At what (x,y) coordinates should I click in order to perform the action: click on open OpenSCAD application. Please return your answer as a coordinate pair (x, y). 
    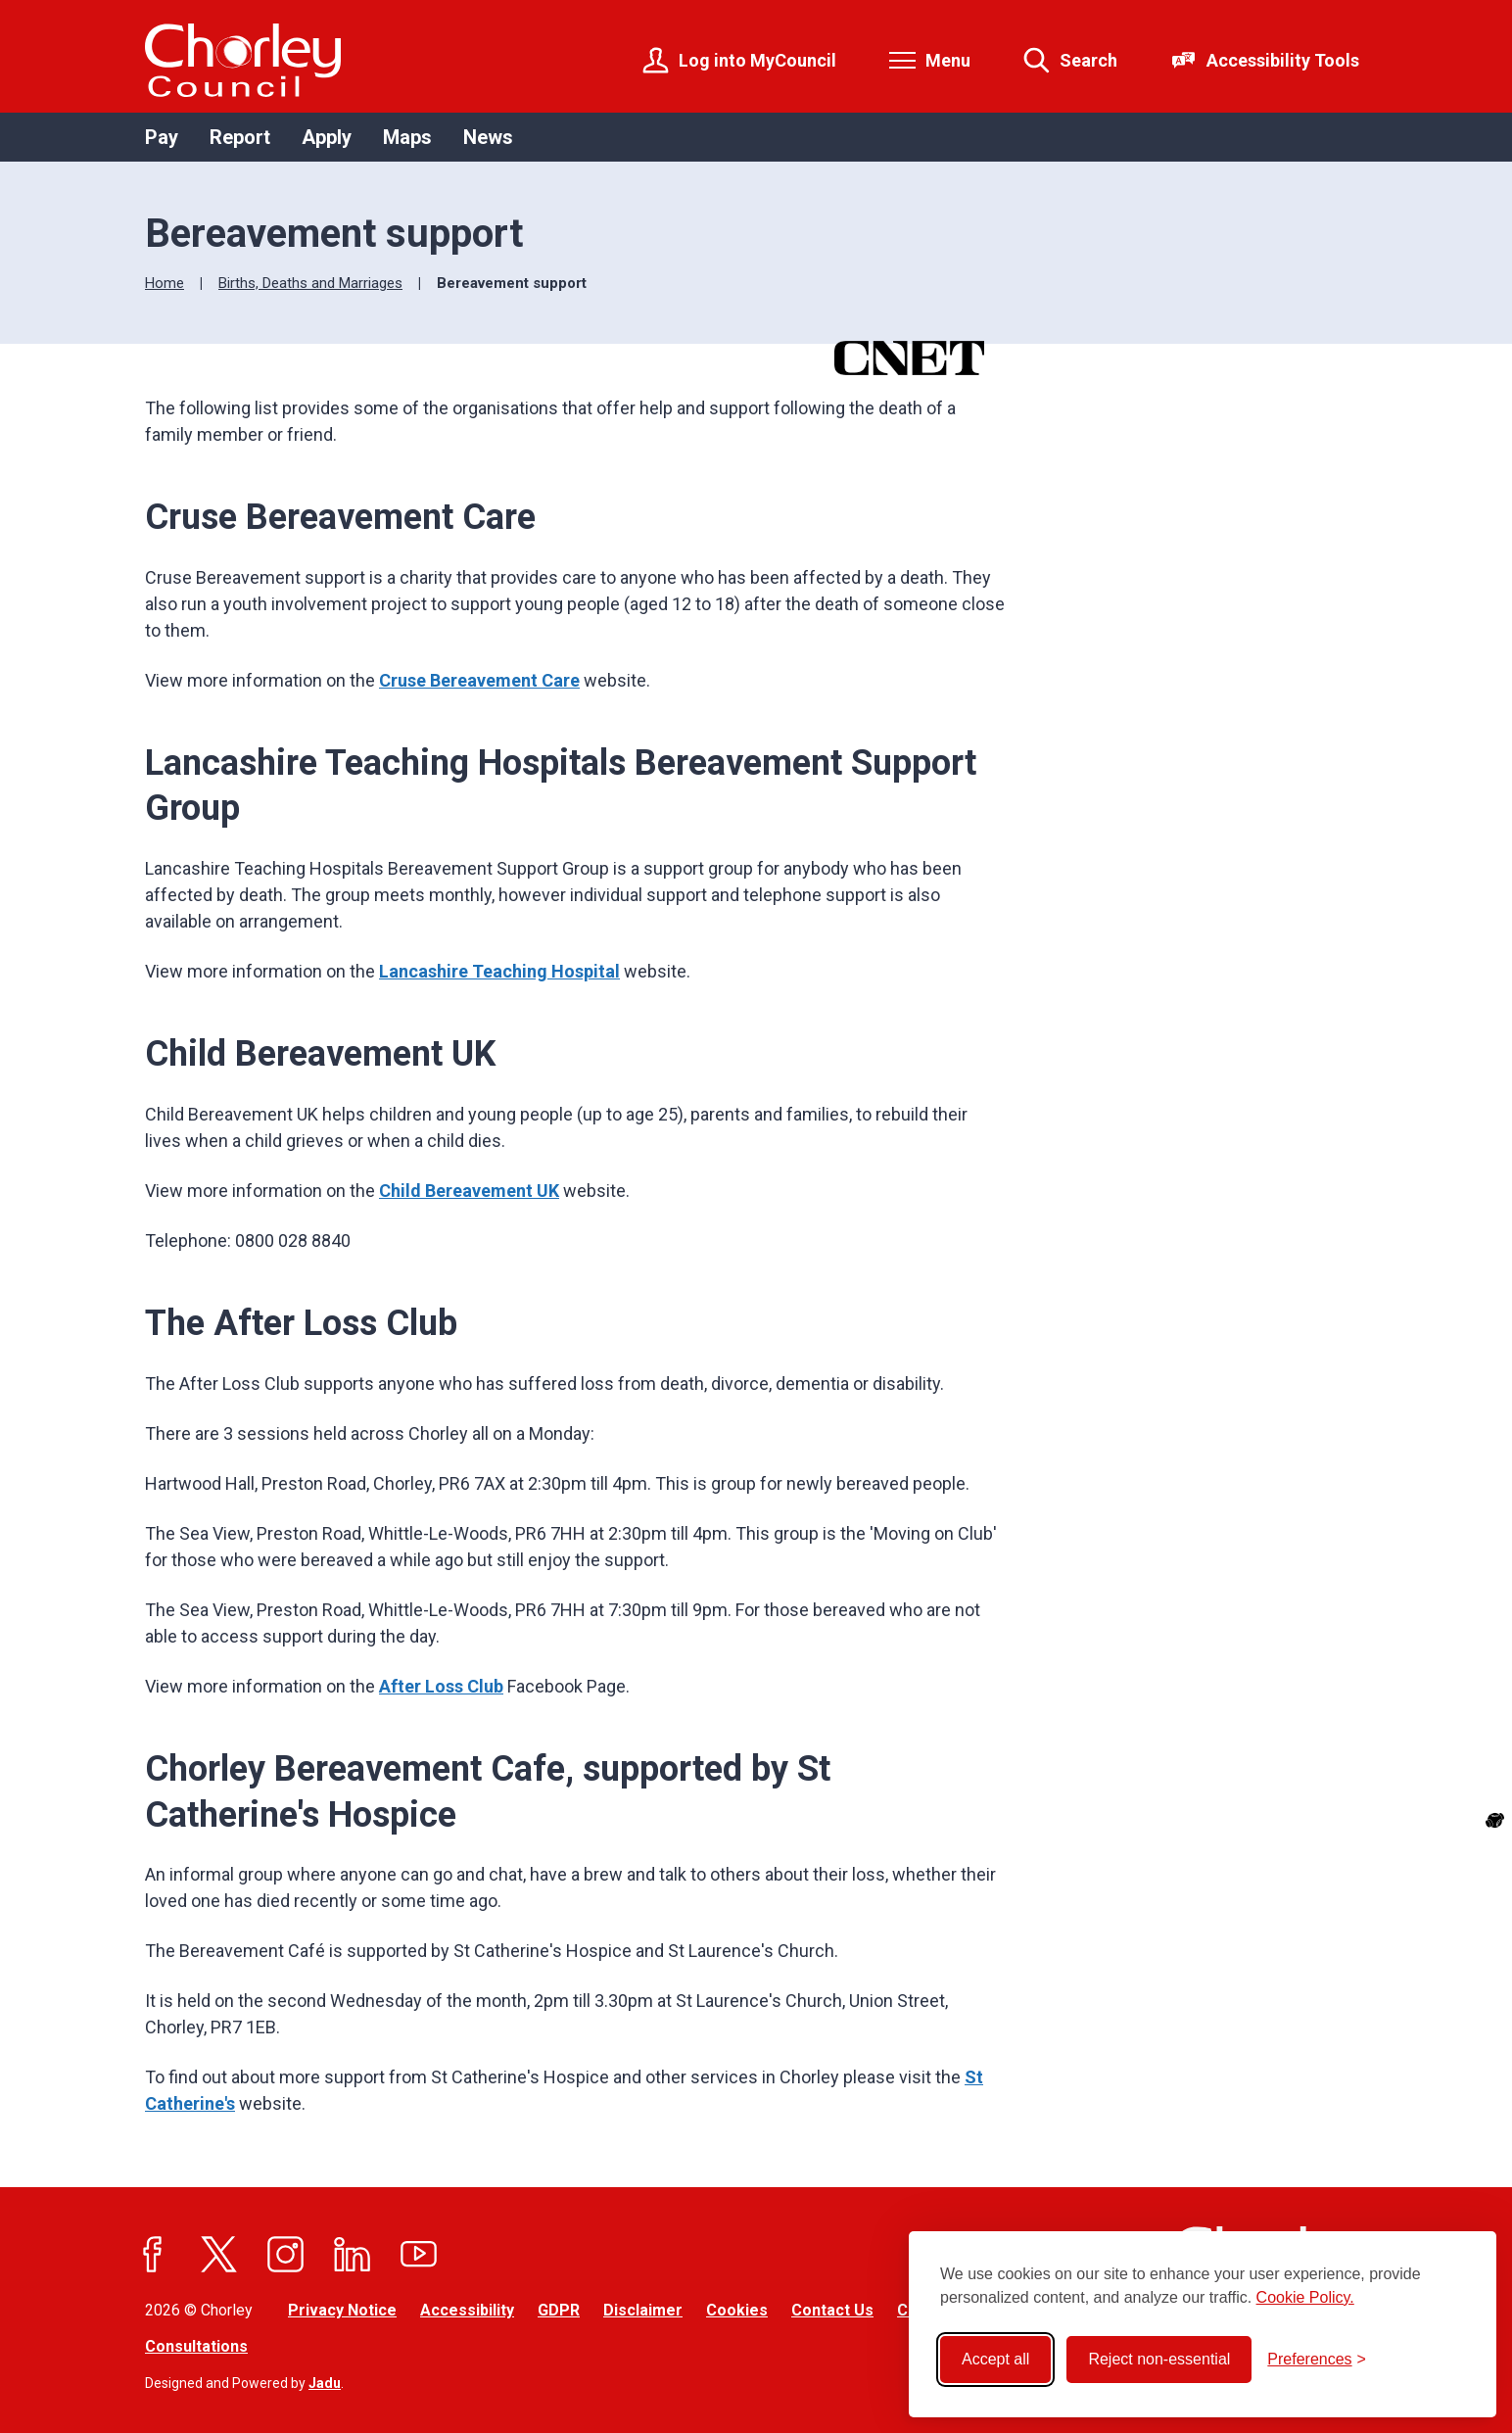
    Looking at the image, I should click on (1494, 1820).